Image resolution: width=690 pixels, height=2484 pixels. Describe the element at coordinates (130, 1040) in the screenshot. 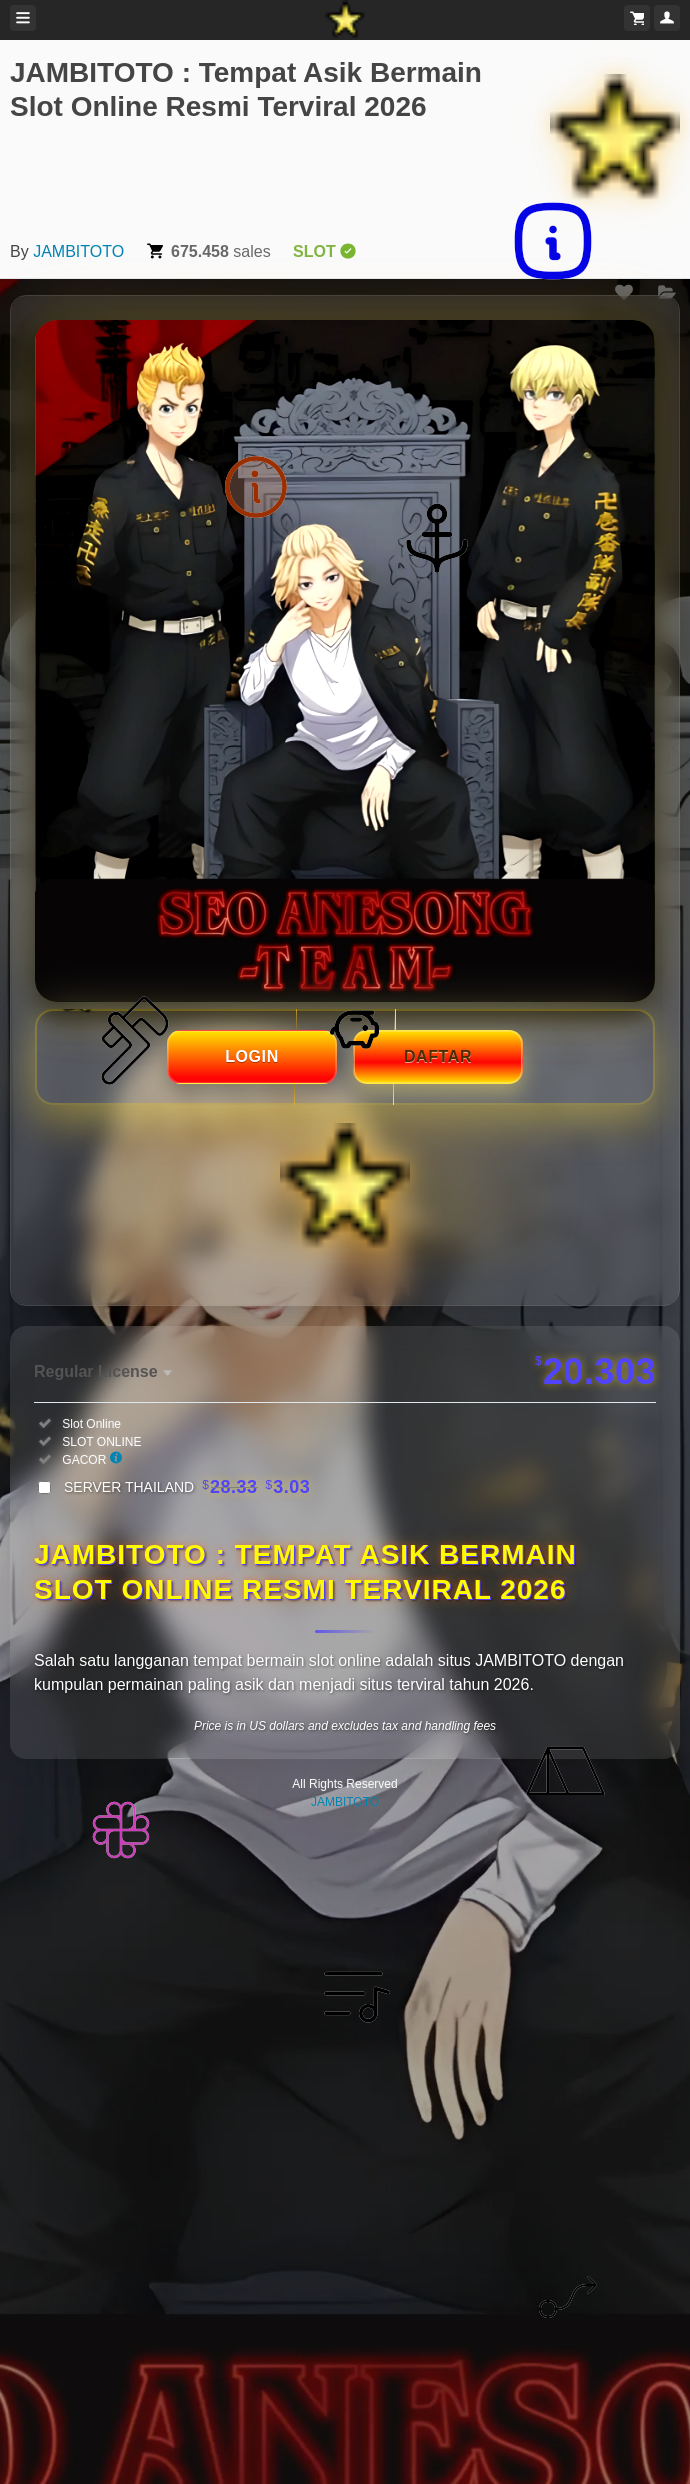

I see `access plumbing or maintenance tools` at that location.